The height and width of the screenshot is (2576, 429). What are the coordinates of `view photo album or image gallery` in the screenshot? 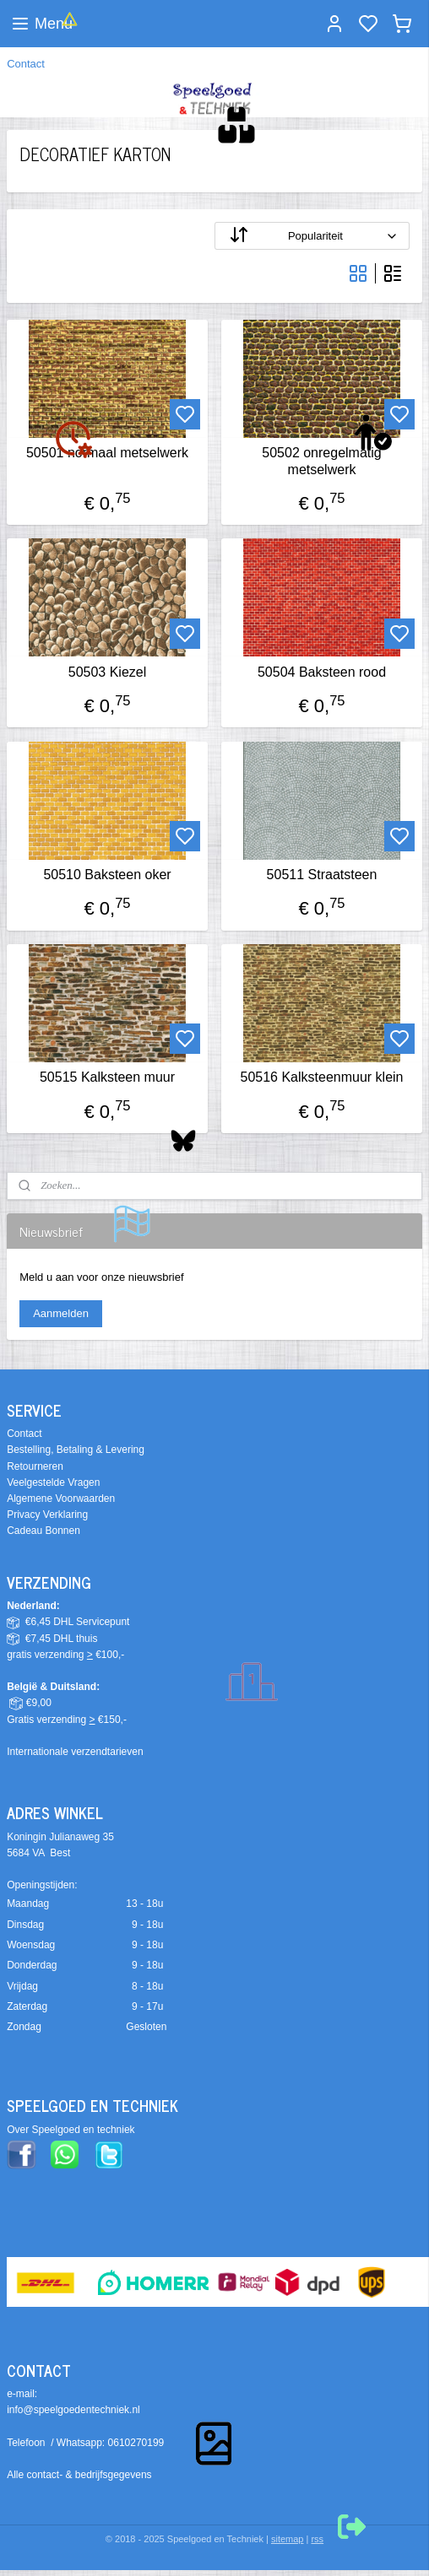 It's located at (214, 2444).